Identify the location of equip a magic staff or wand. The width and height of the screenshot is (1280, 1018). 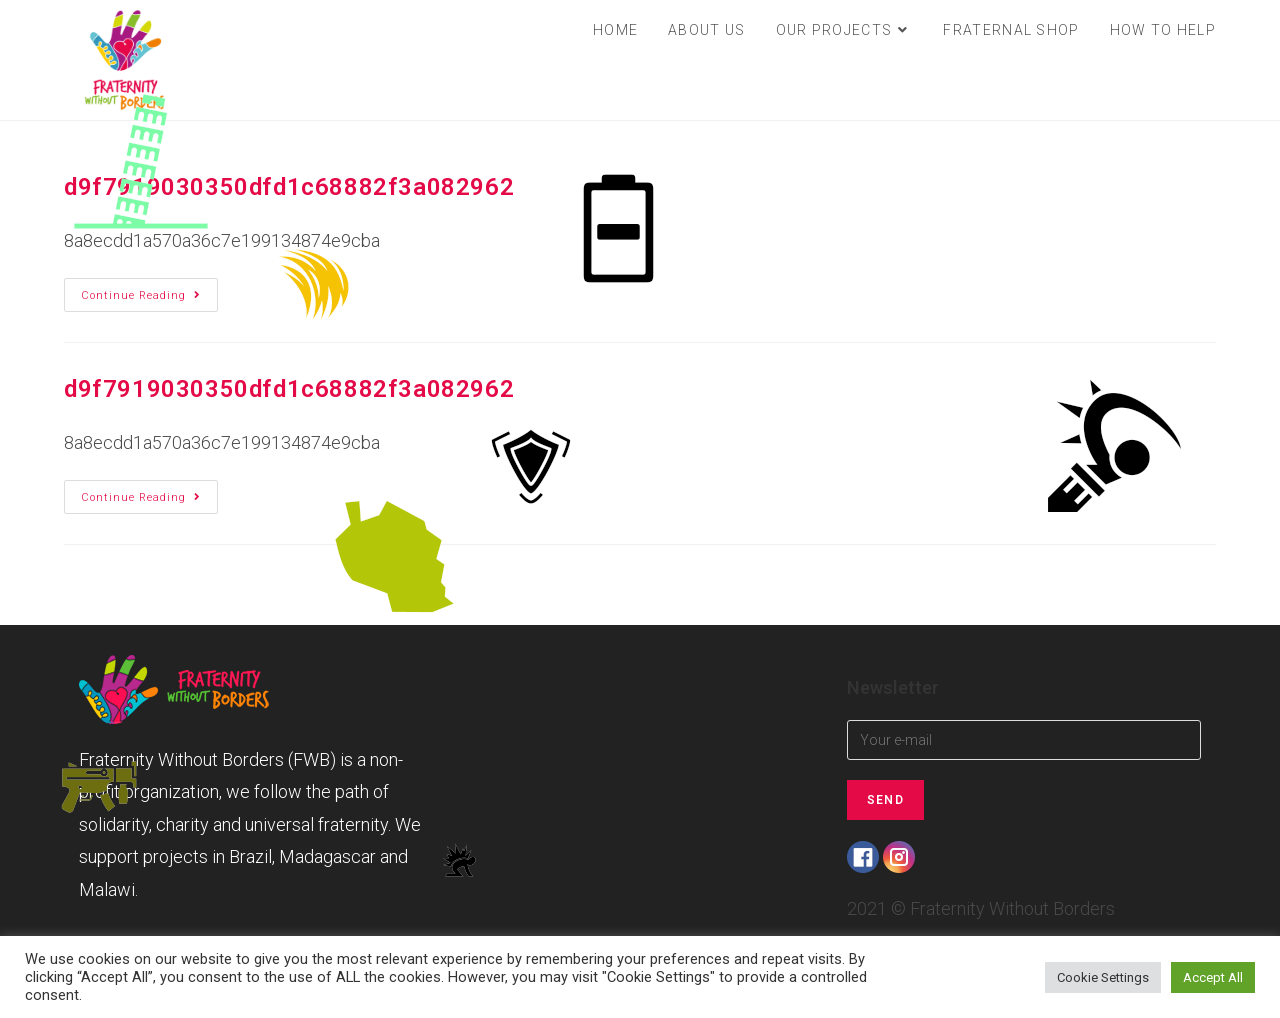
(1114, 445).